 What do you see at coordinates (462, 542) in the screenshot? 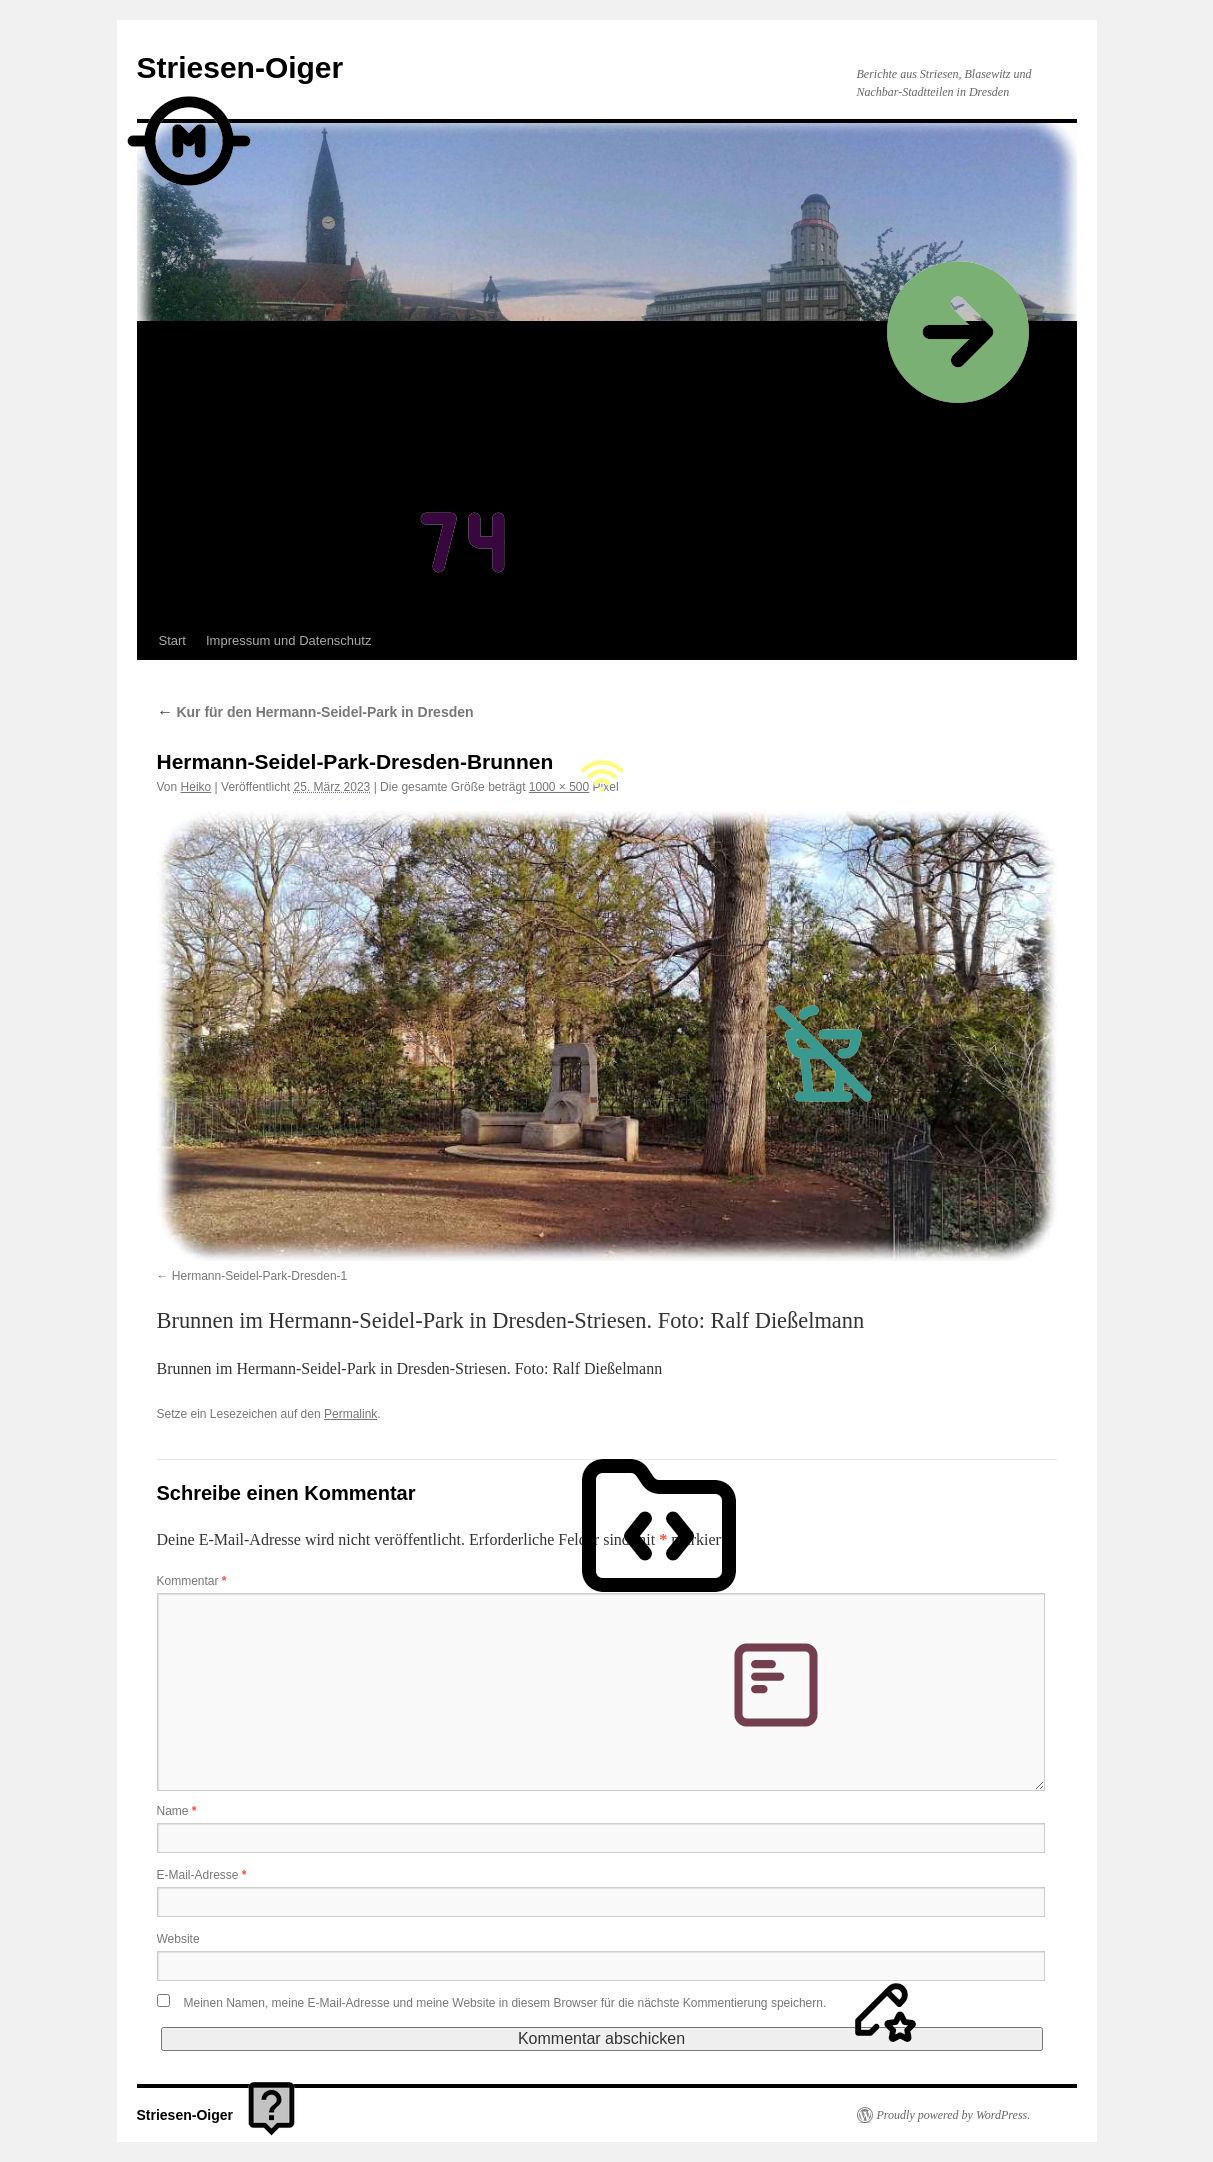
I see `displays the number 74 as a label or count indicator` at bounding box center [462, 542].